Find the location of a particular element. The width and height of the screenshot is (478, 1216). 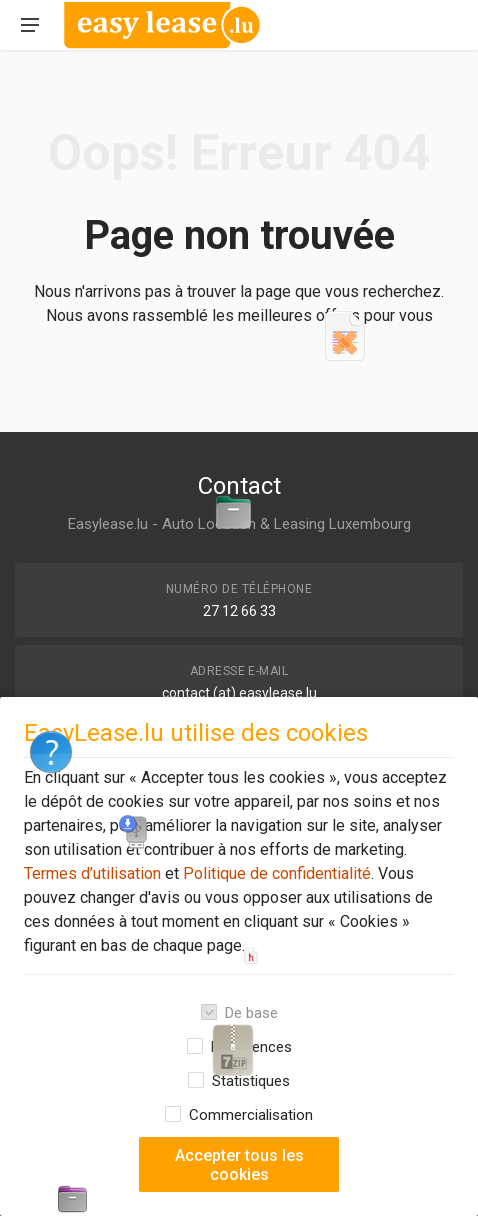

a patch or diff file for code changes is located at coordinates (345, 336).